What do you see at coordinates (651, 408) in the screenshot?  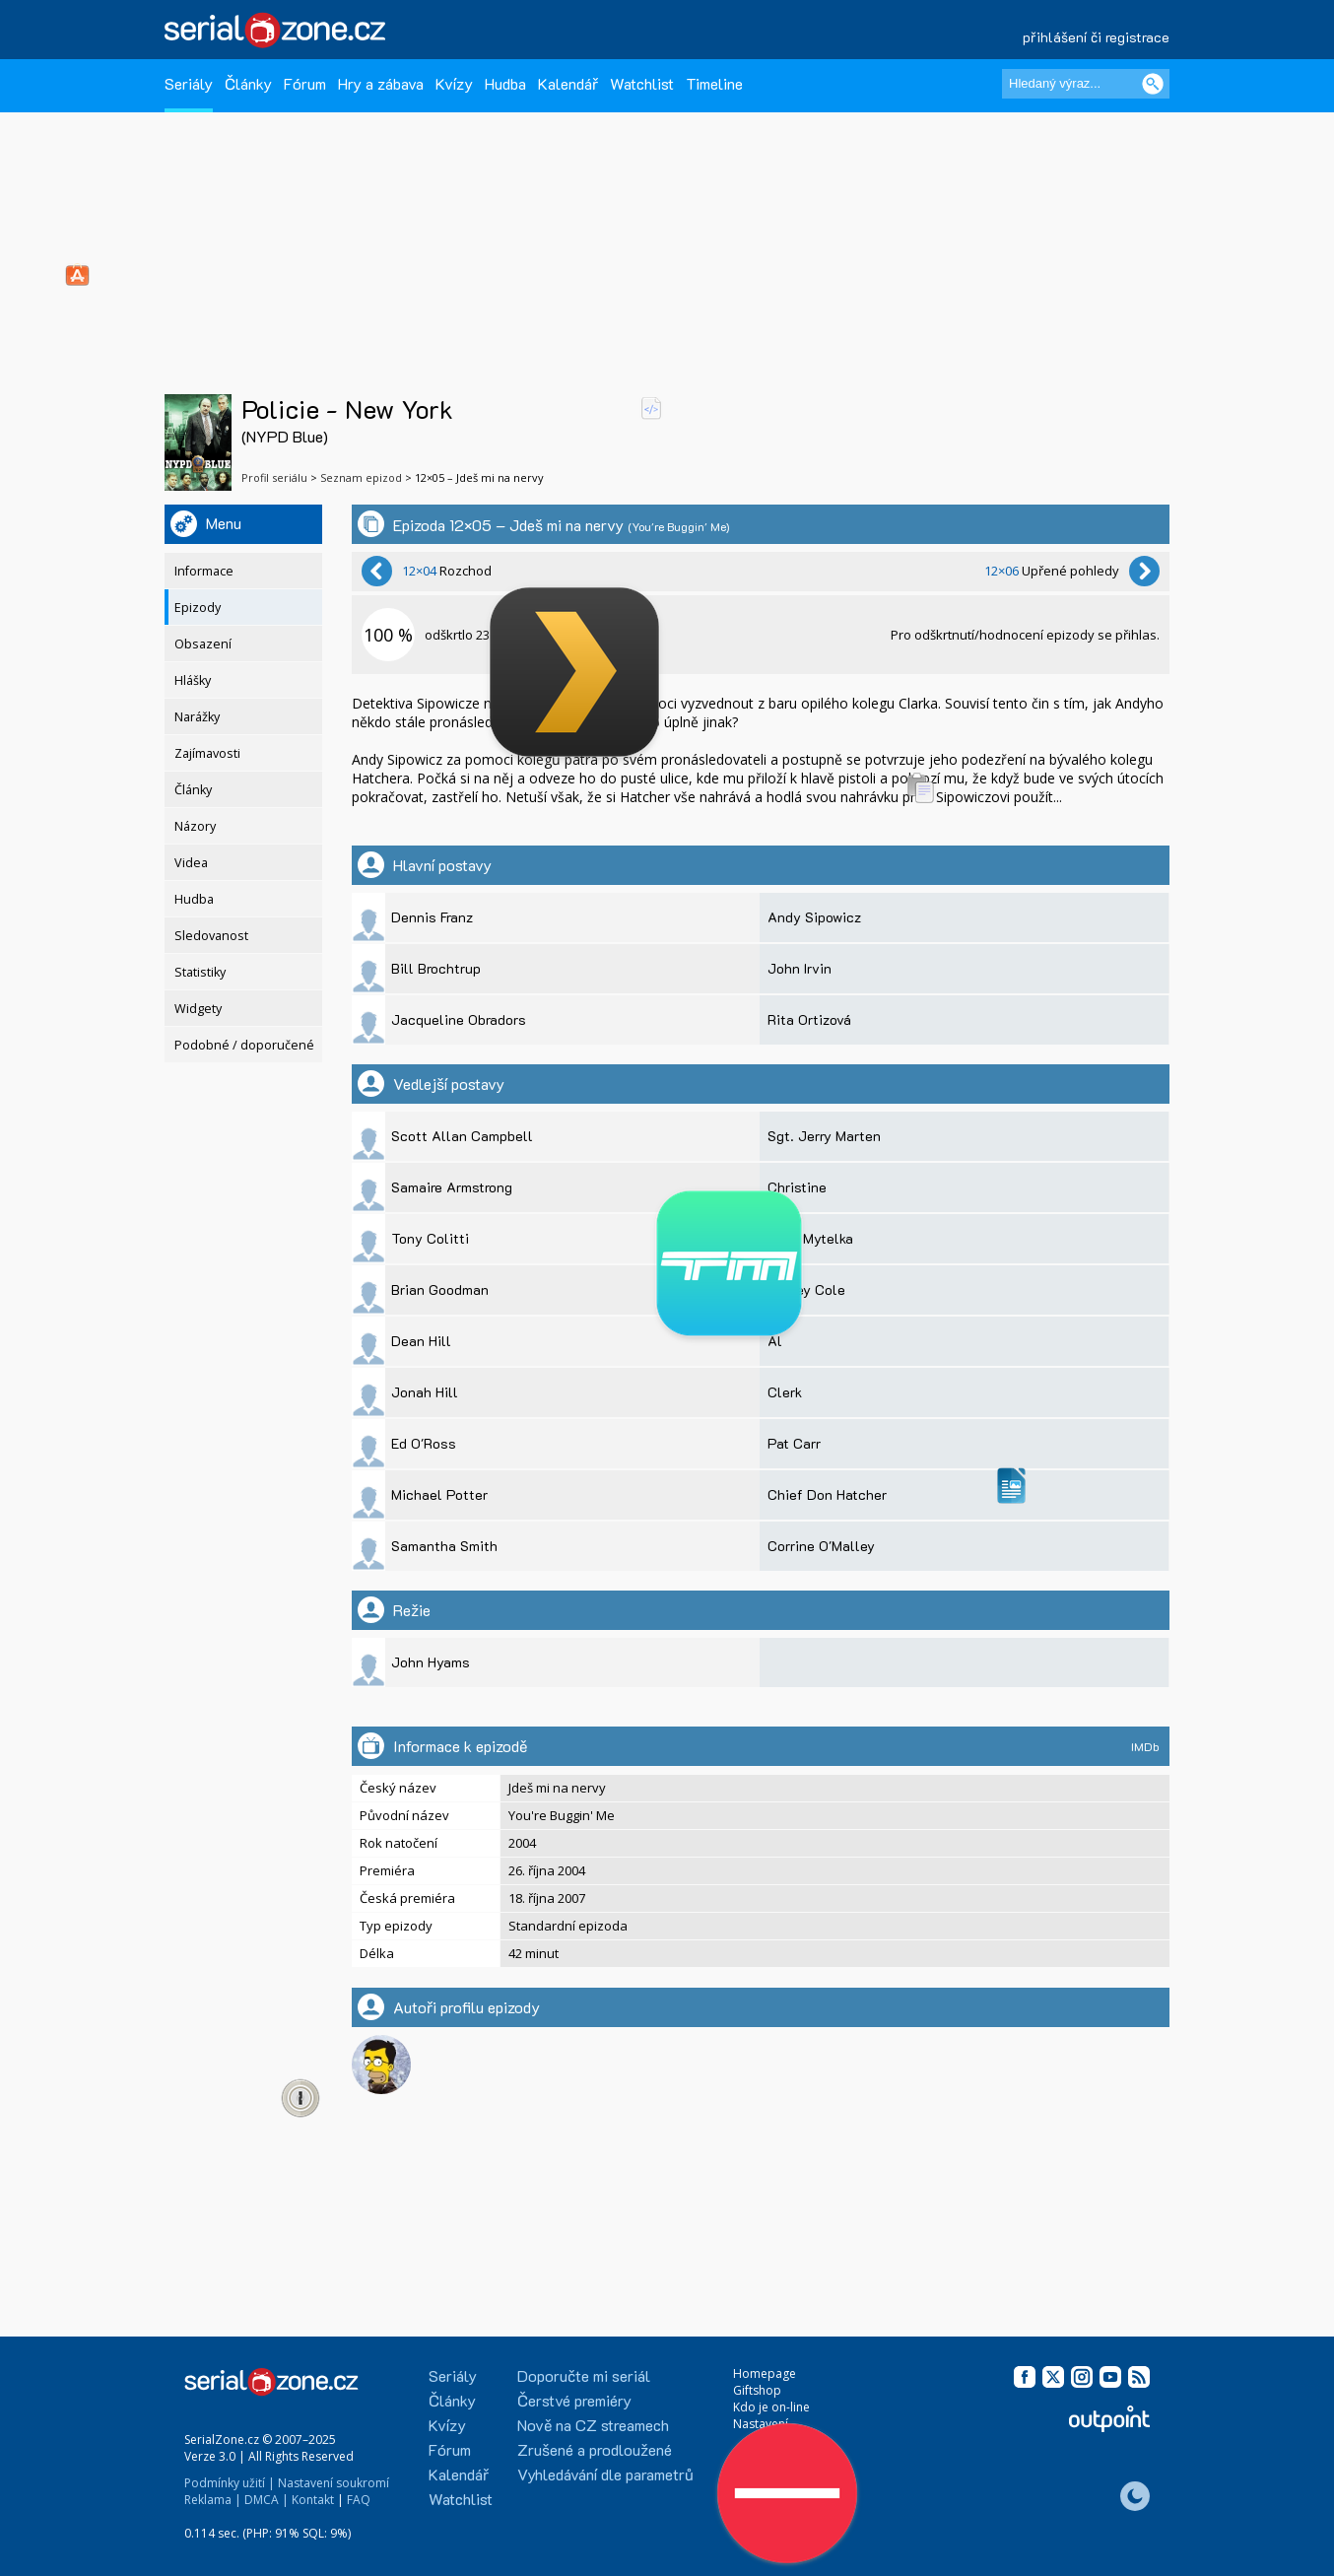 I see `an HTML or code file` at bounding box center [651, 408].